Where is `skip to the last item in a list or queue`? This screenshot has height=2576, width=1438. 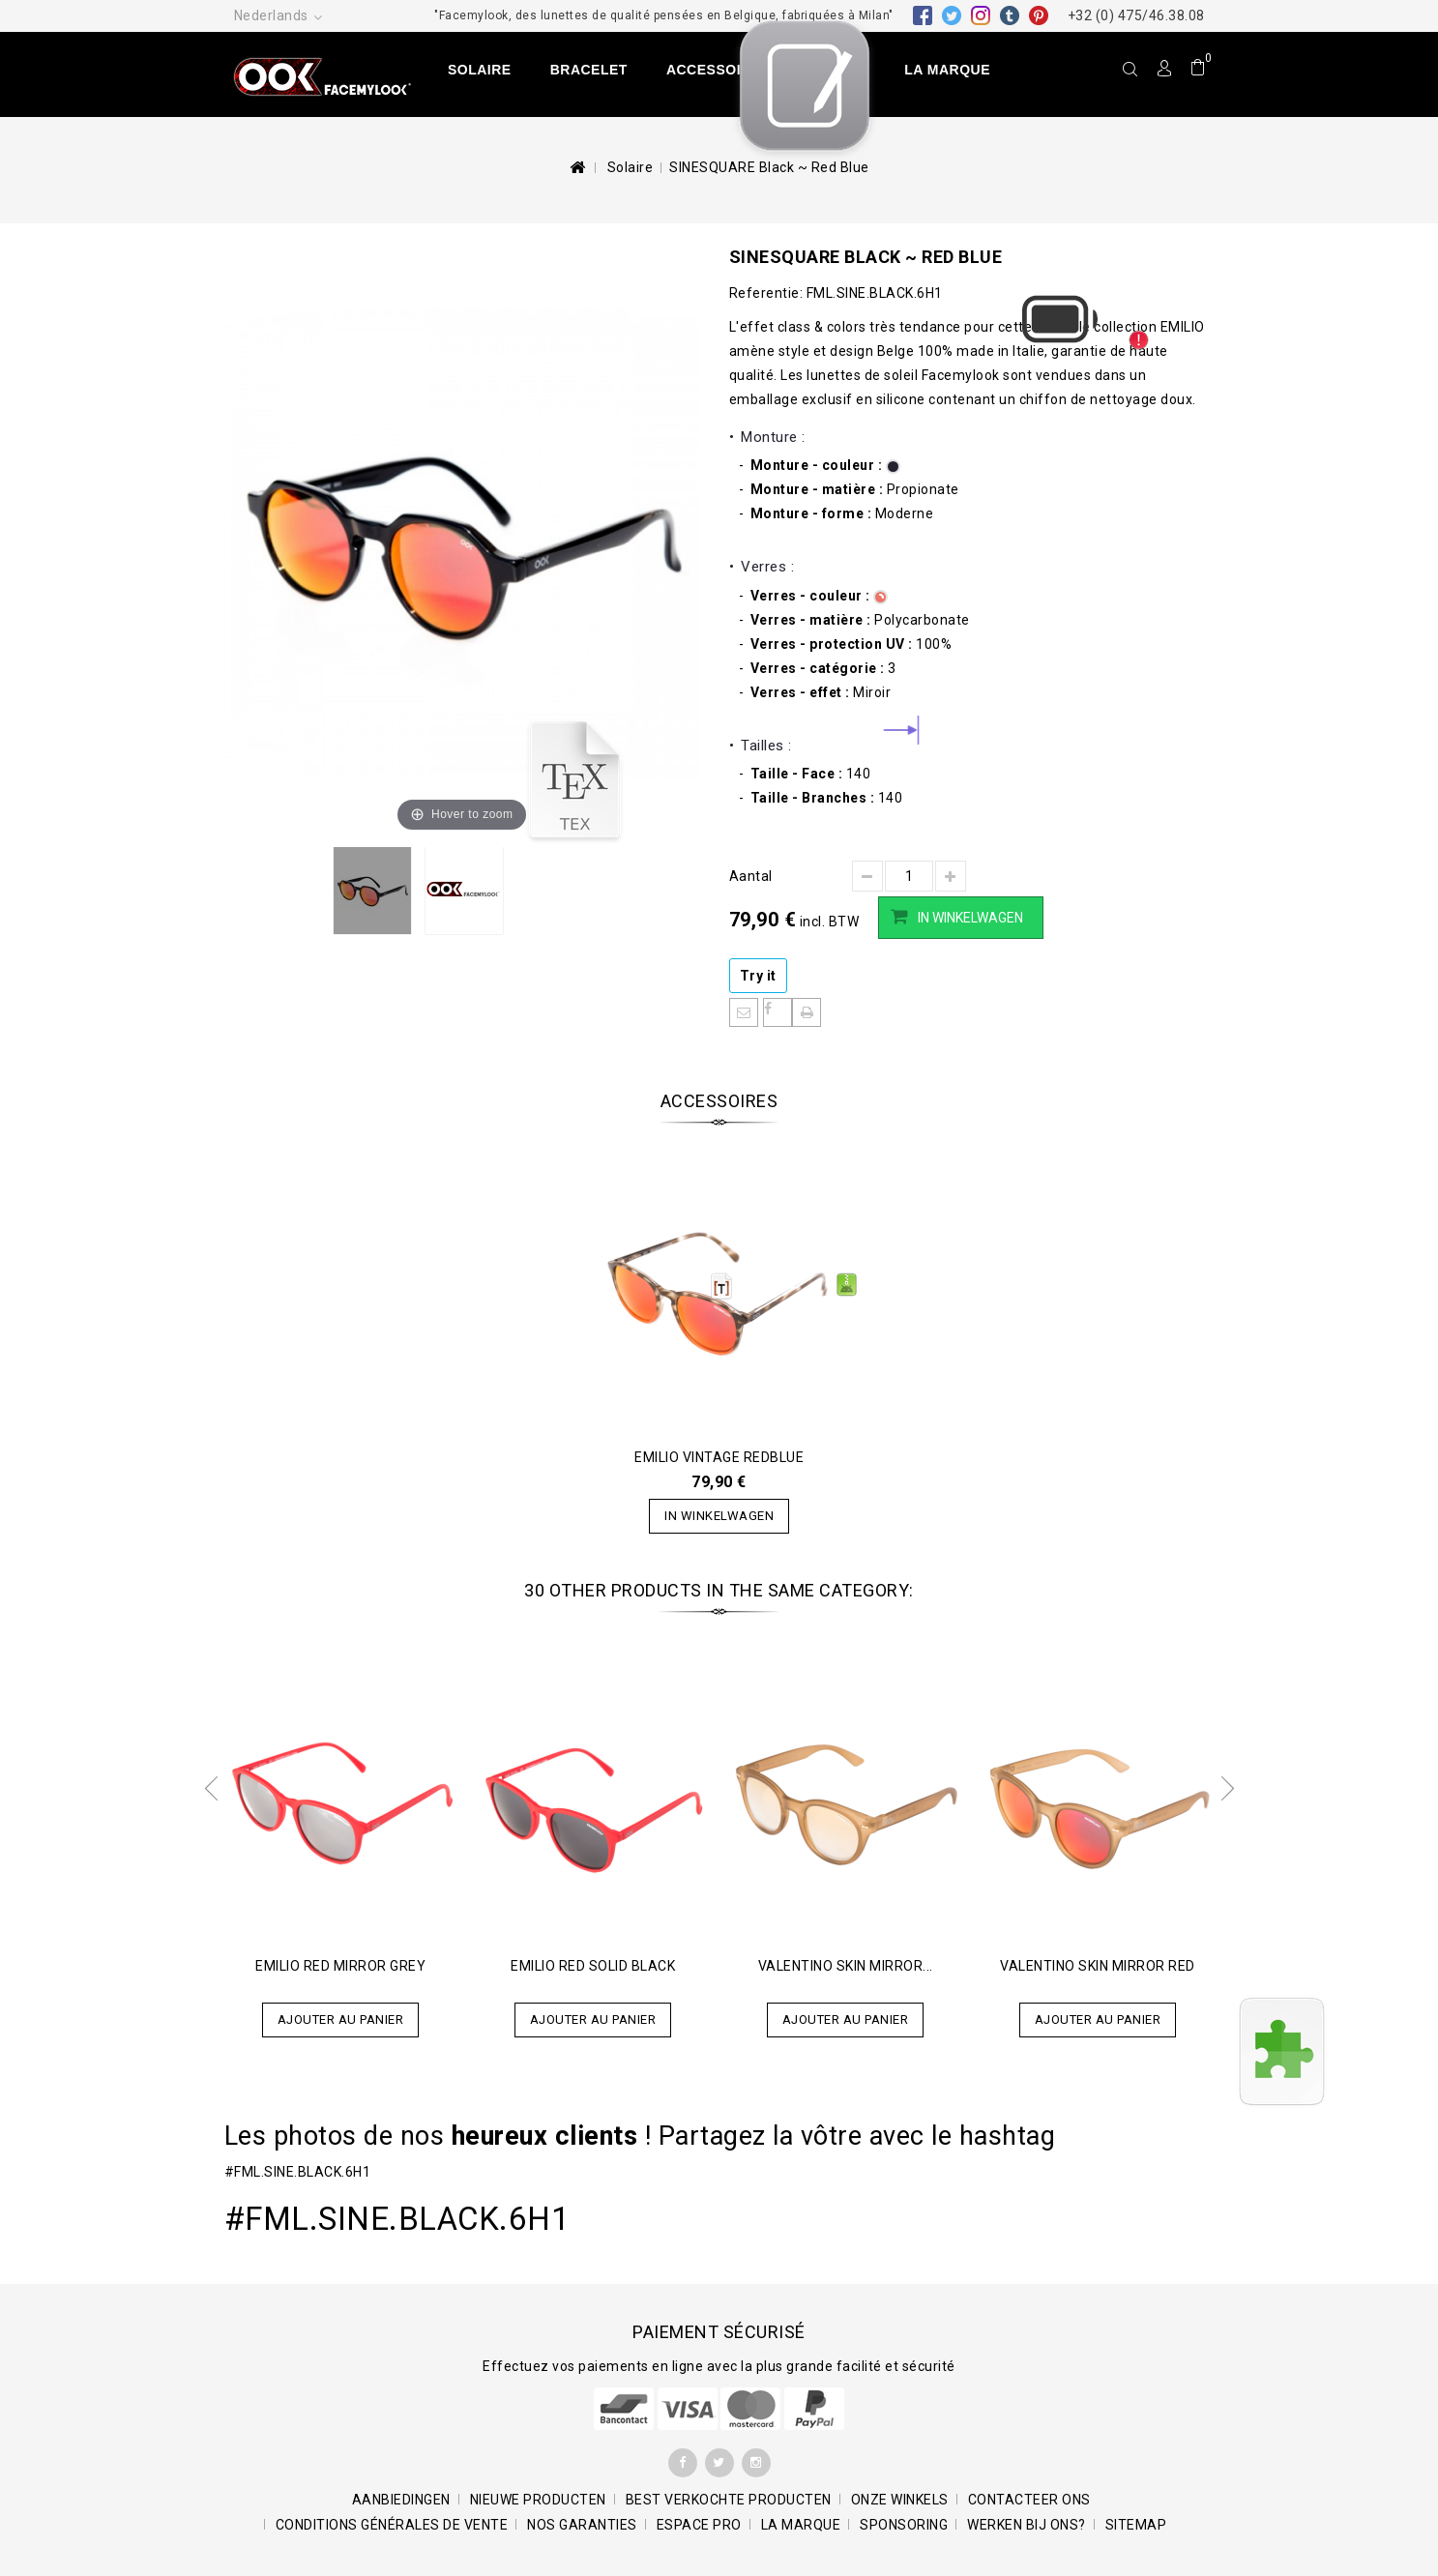
skip to the last item in a list or queue is located at coordinates (901, 730).